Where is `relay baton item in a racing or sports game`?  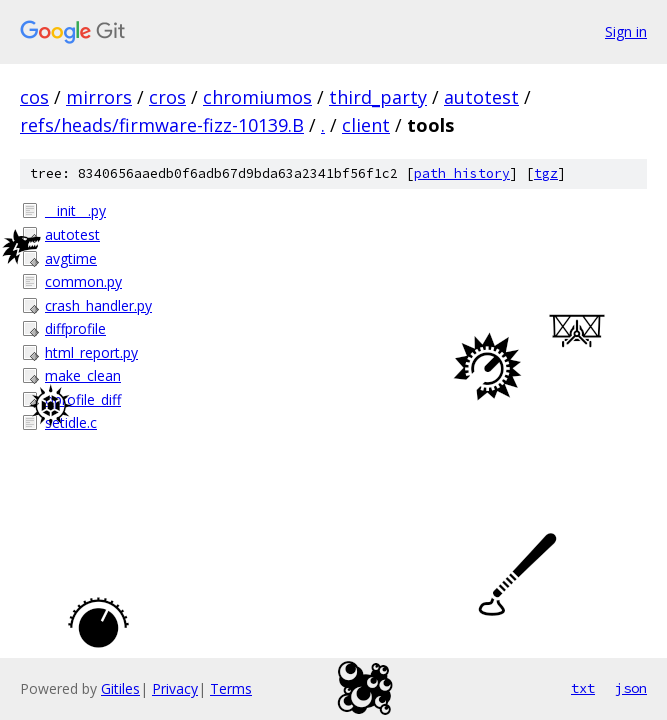 relay baton item in a racing or sports game is located at coordinates (517, 574).